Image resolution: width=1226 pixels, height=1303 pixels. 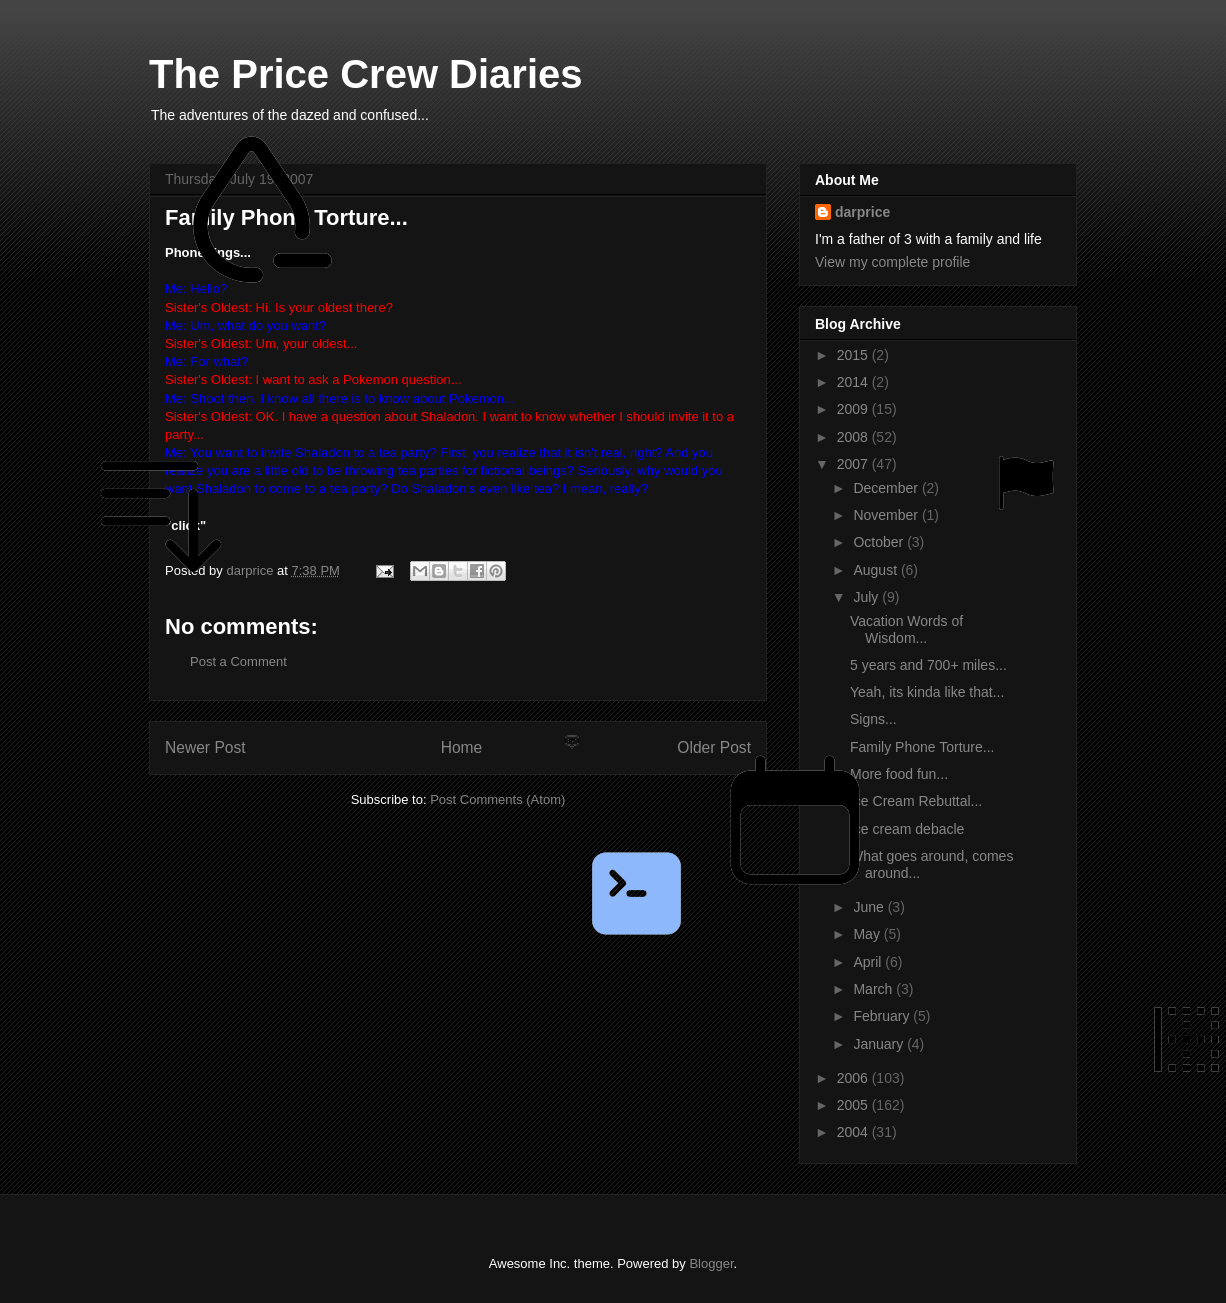 I want to click on sort list in descending order, so click(x=161, y=512).